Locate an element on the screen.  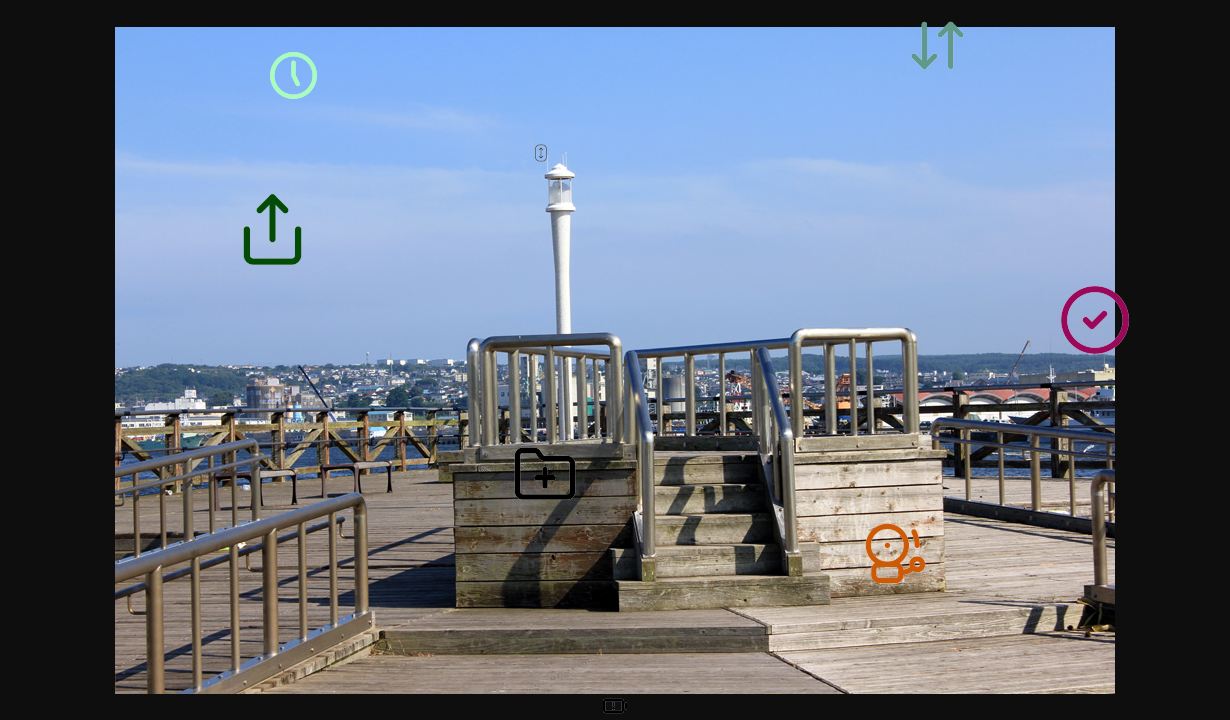
indicates task or action completed successfully is located at coordinates (1095, 320).